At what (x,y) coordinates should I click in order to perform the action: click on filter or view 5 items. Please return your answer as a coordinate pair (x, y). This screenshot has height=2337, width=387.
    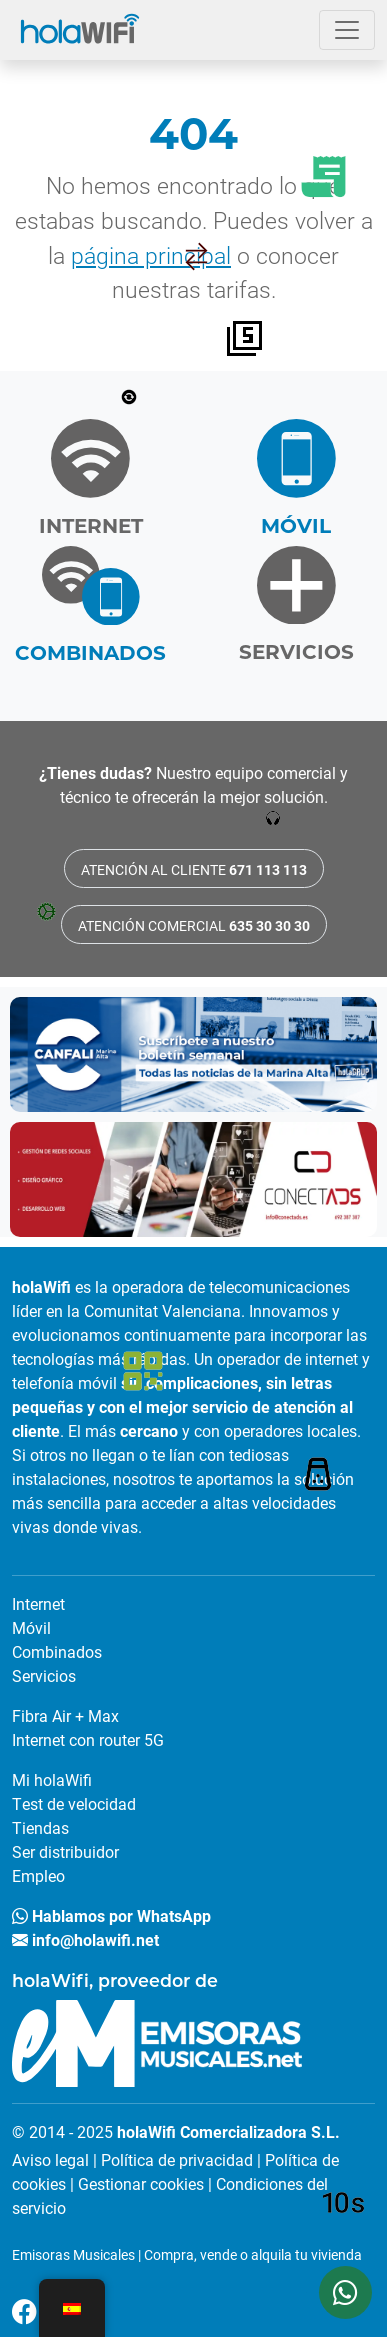
    Looking at the image, I should click on (244, 338).